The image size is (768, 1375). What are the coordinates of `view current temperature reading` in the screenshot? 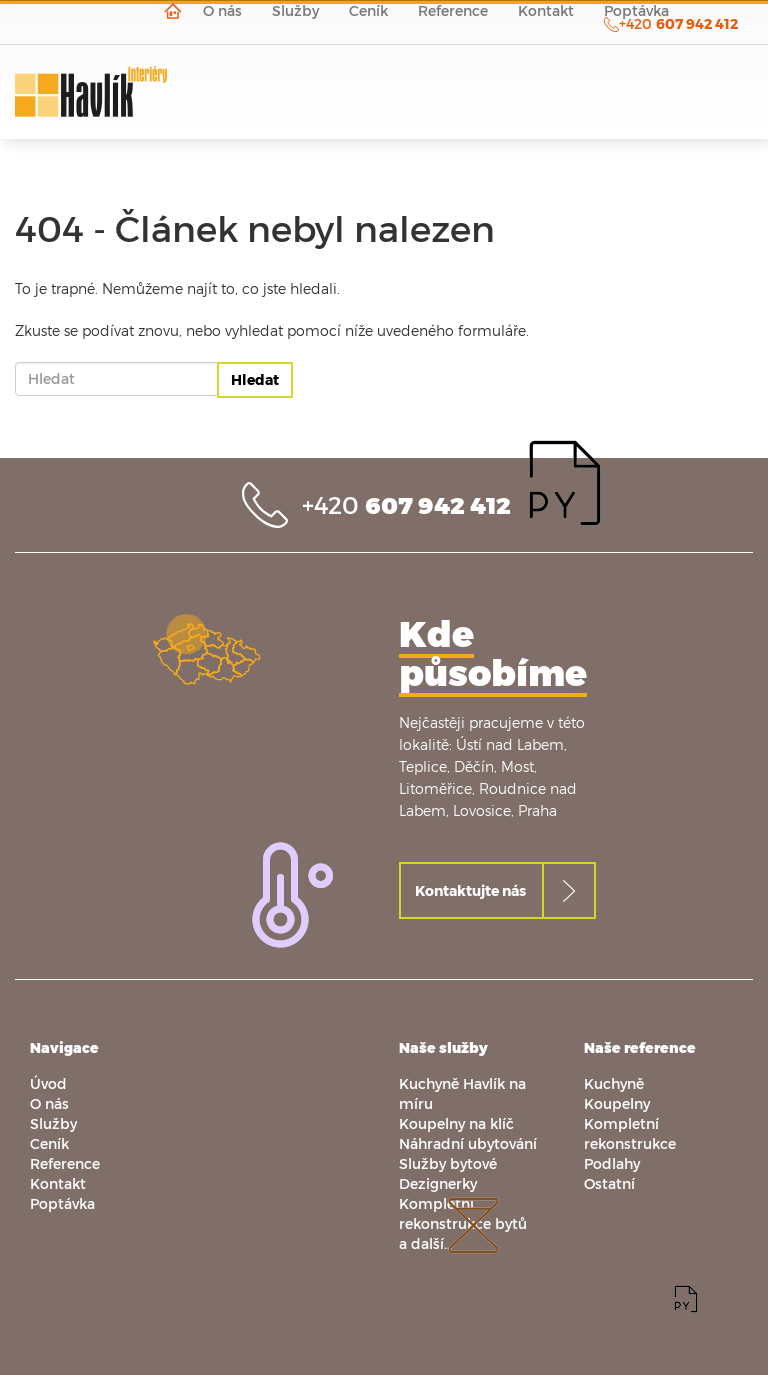 It's located at (284, 895).